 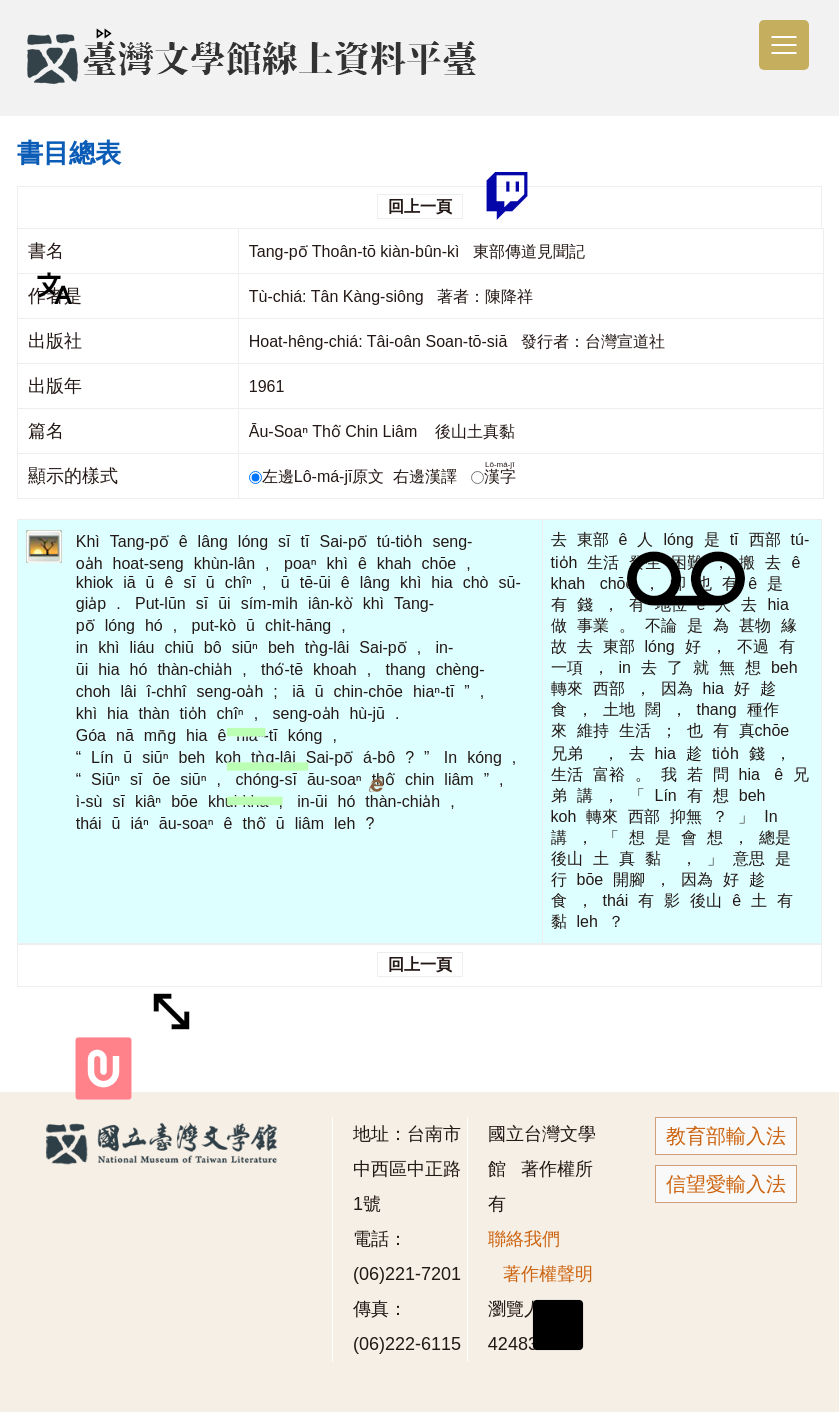 I want to click on fast forward or skip ahead in media playback, so click(x=103, y=33).